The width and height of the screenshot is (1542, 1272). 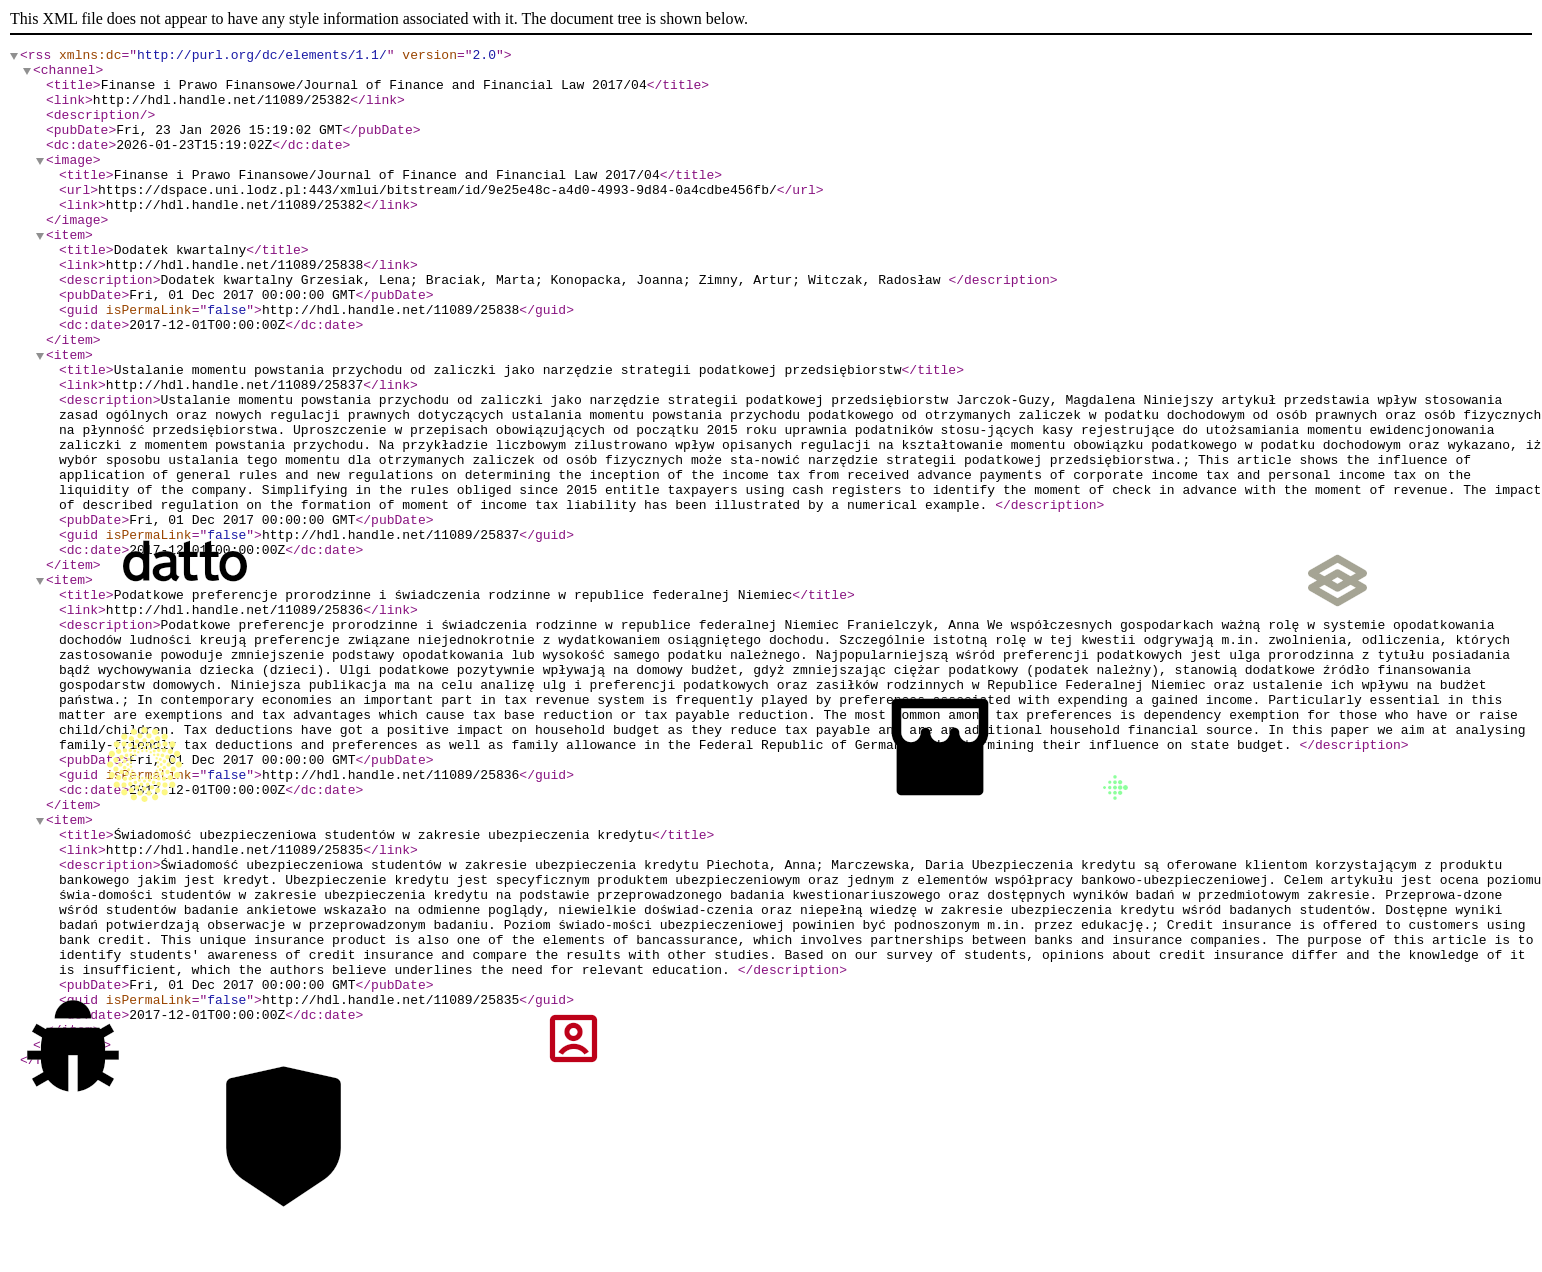 What do you see at coordinates (1115, 787) in the screenshot?
I see `open the Fitbit app` at bounding box center [1115, 787].